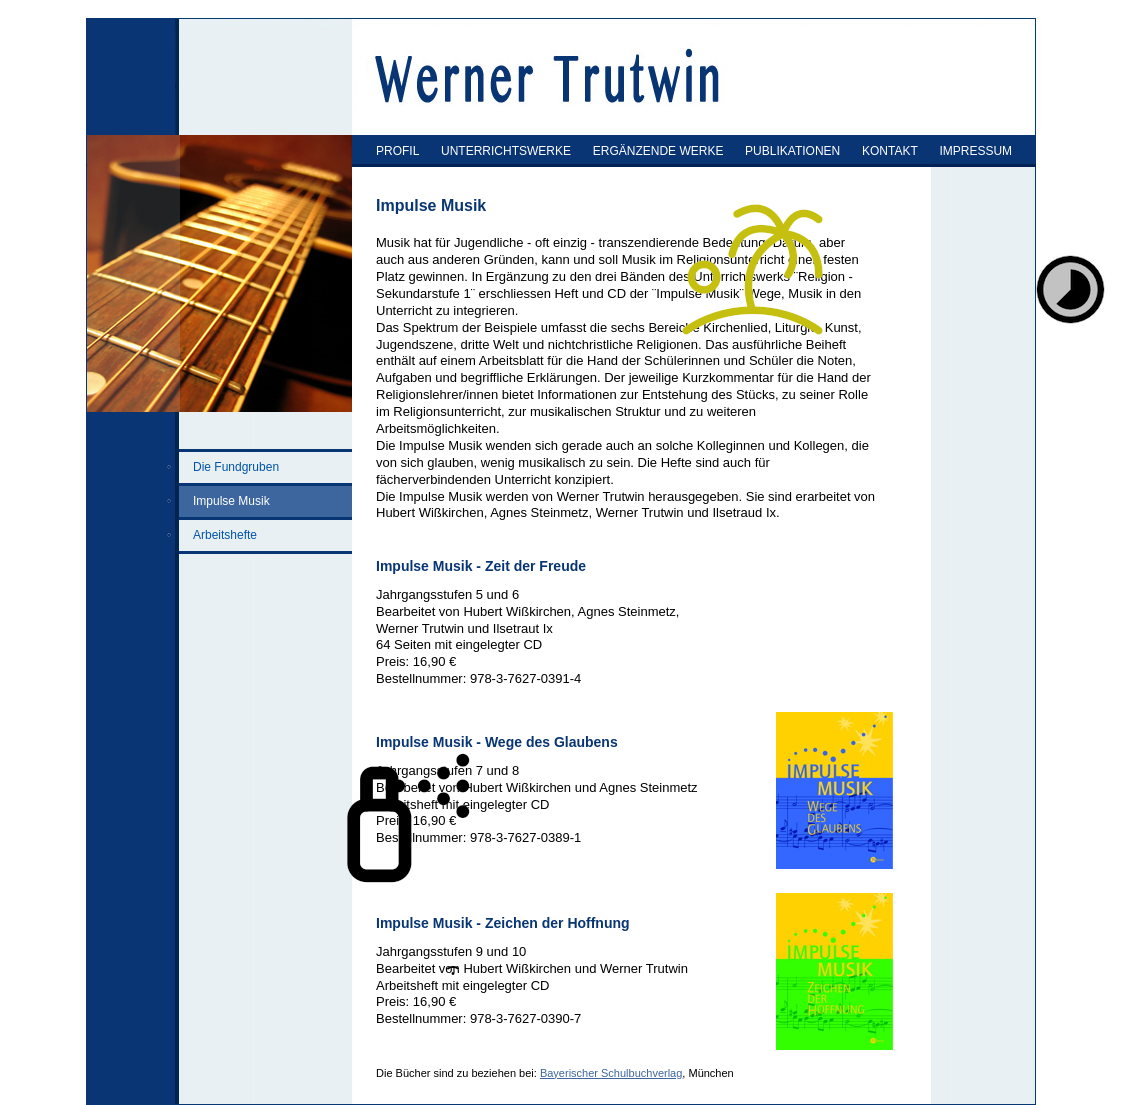 Image resolution: width=1122 pixels, height=1105 pixels. I want to click on indicates weak wifi signal strength, so click(453, 964).